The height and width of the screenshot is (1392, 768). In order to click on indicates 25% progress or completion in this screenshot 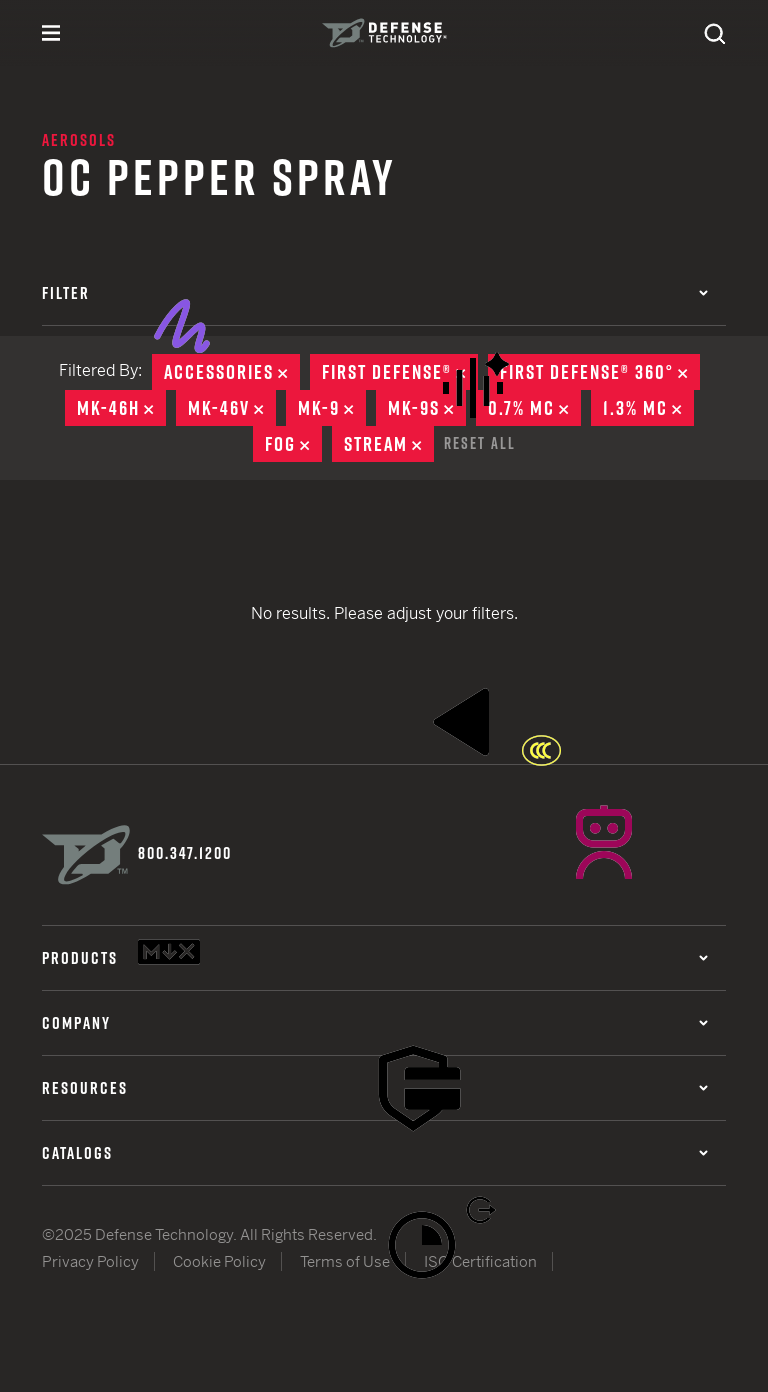, I will do `click(422, 1245)`.